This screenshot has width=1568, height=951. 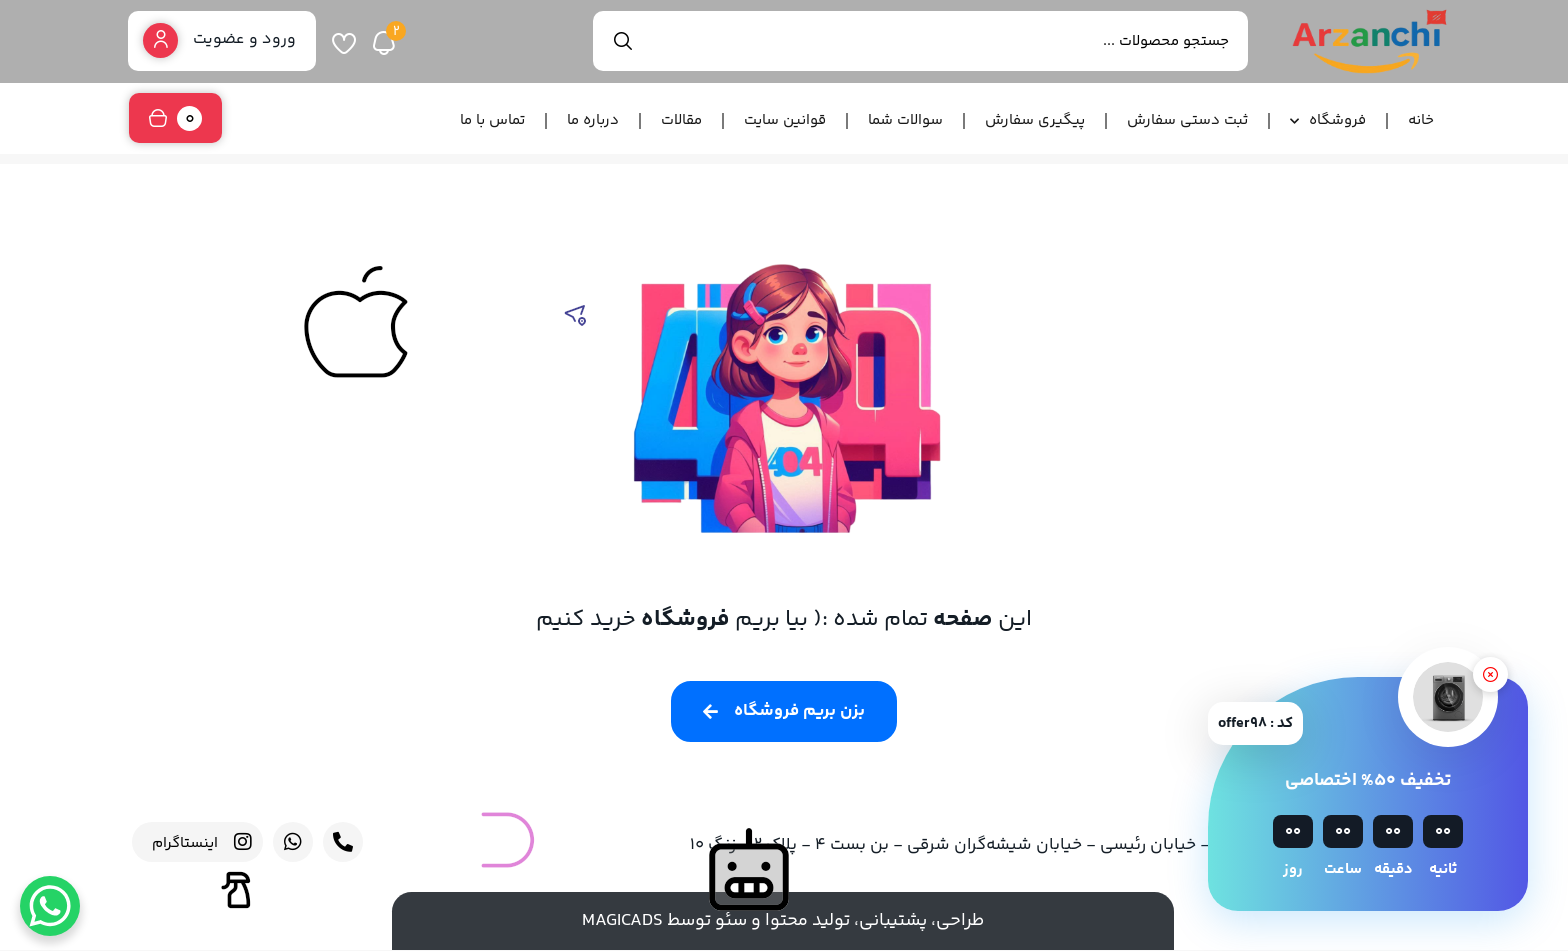 I want to click on indicates a proper superset relationship in mathematical notation, so click(x=504, y=840).